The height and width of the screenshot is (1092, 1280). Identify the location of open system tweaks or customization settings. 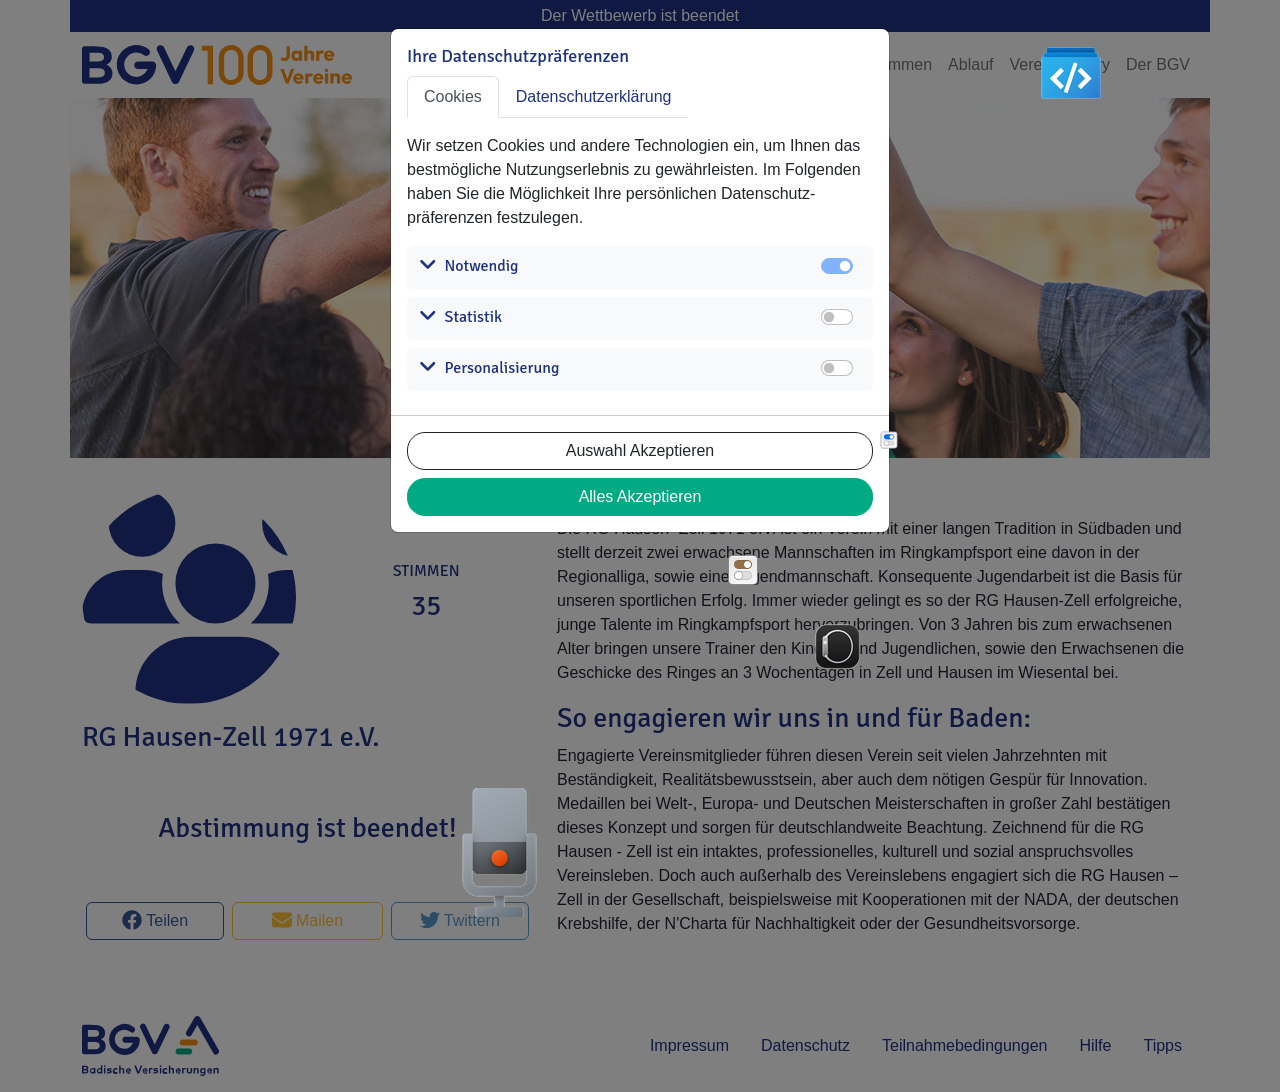
(743, 570).